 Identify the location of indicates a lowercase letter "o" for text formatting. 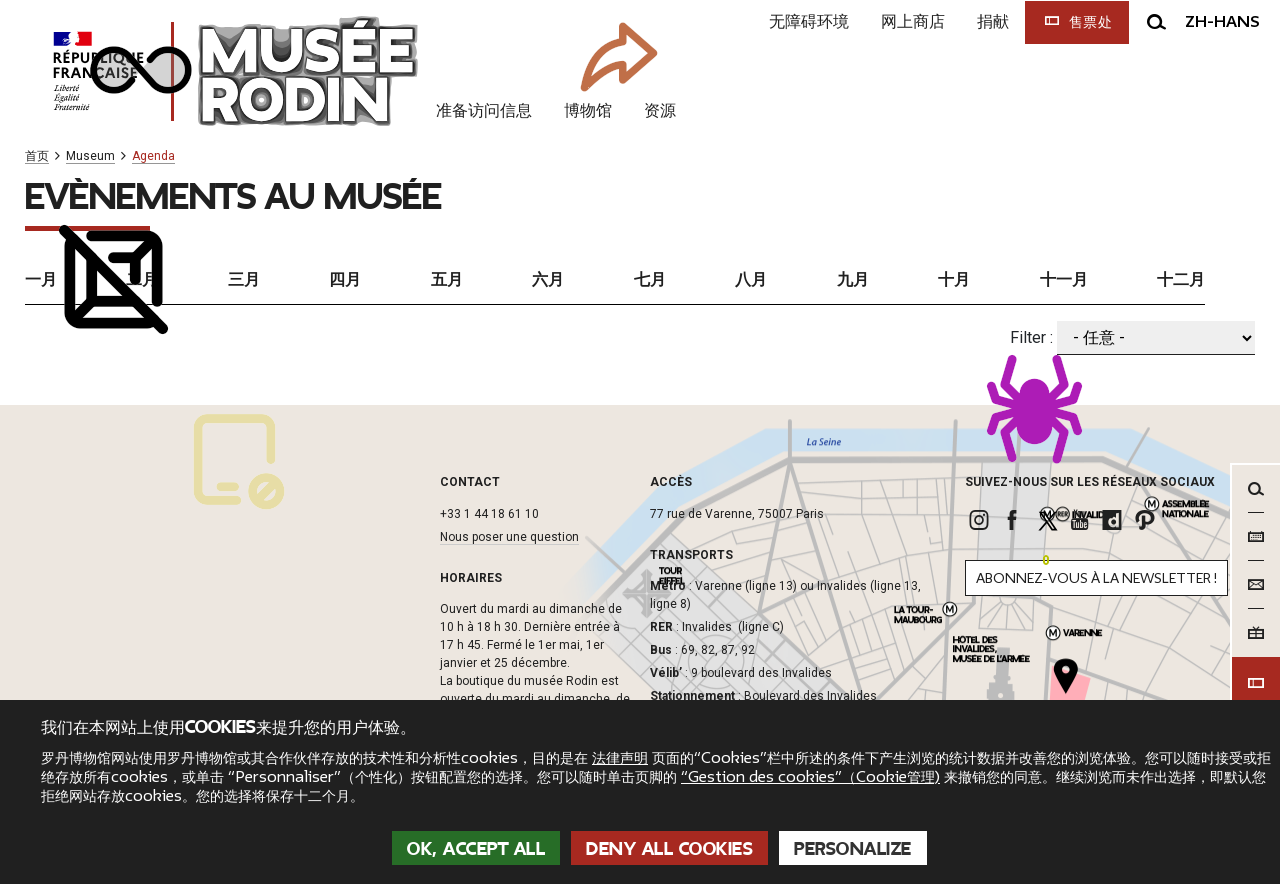
(1046, 560).